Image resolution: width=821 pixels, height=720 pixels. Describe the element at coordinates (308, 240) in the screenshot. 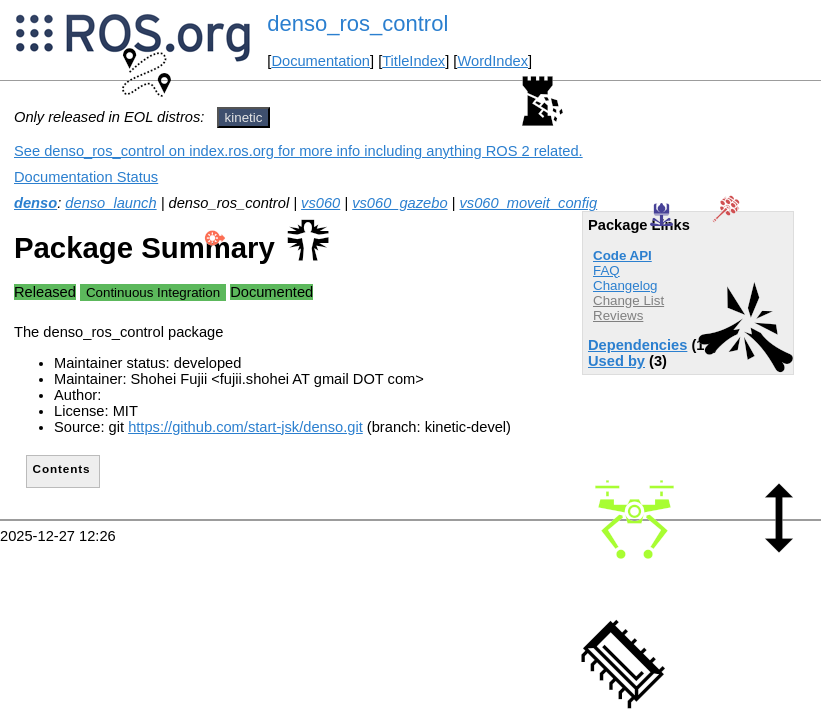

I see `indicates player has an active power-up or buff` at that location.